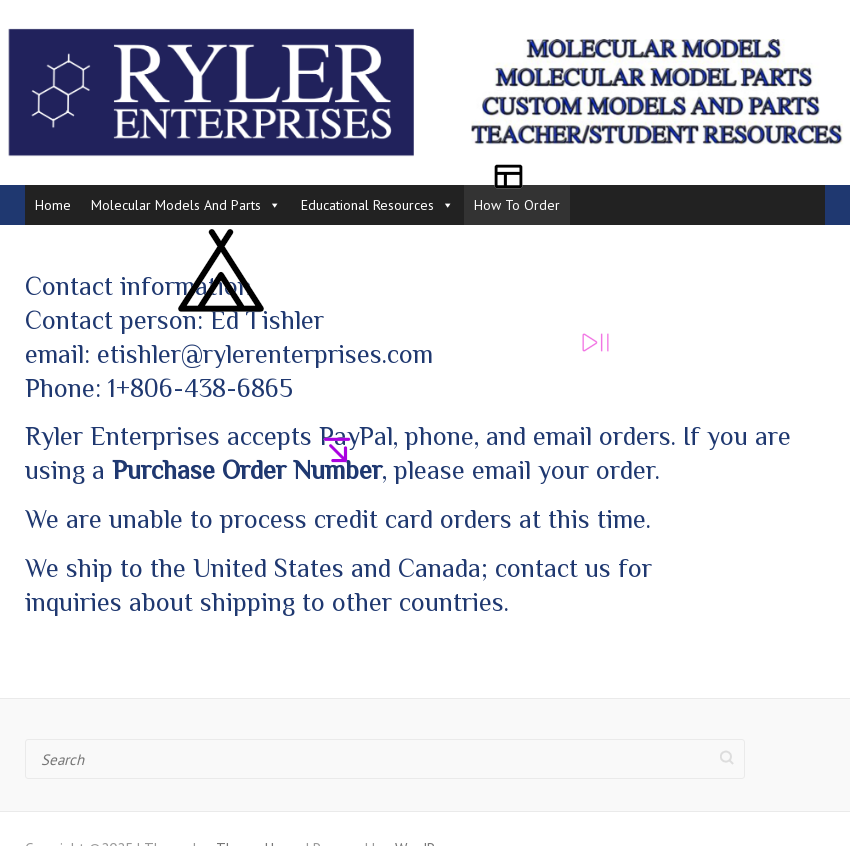  What do you see at coordinates (337, 451) in the screenshot?
I see `move item to bottom-right corner` at bounding box center [337, 451].